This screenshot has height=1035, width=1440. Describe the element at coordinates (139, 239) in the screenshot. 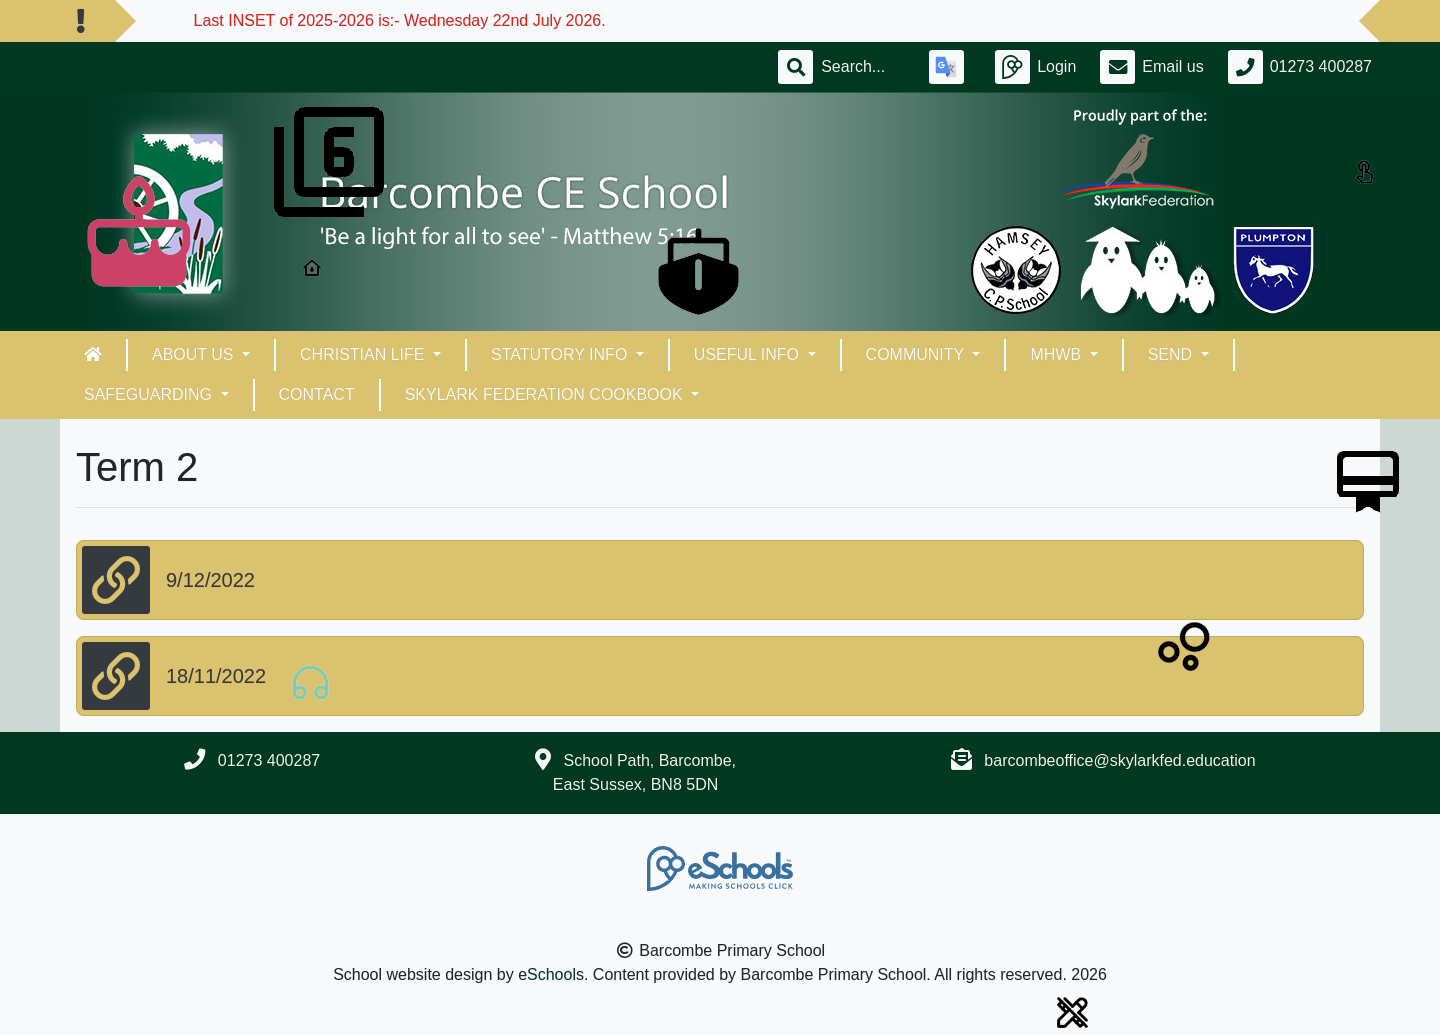

I see `view birthday or celebration reminders` at that location.